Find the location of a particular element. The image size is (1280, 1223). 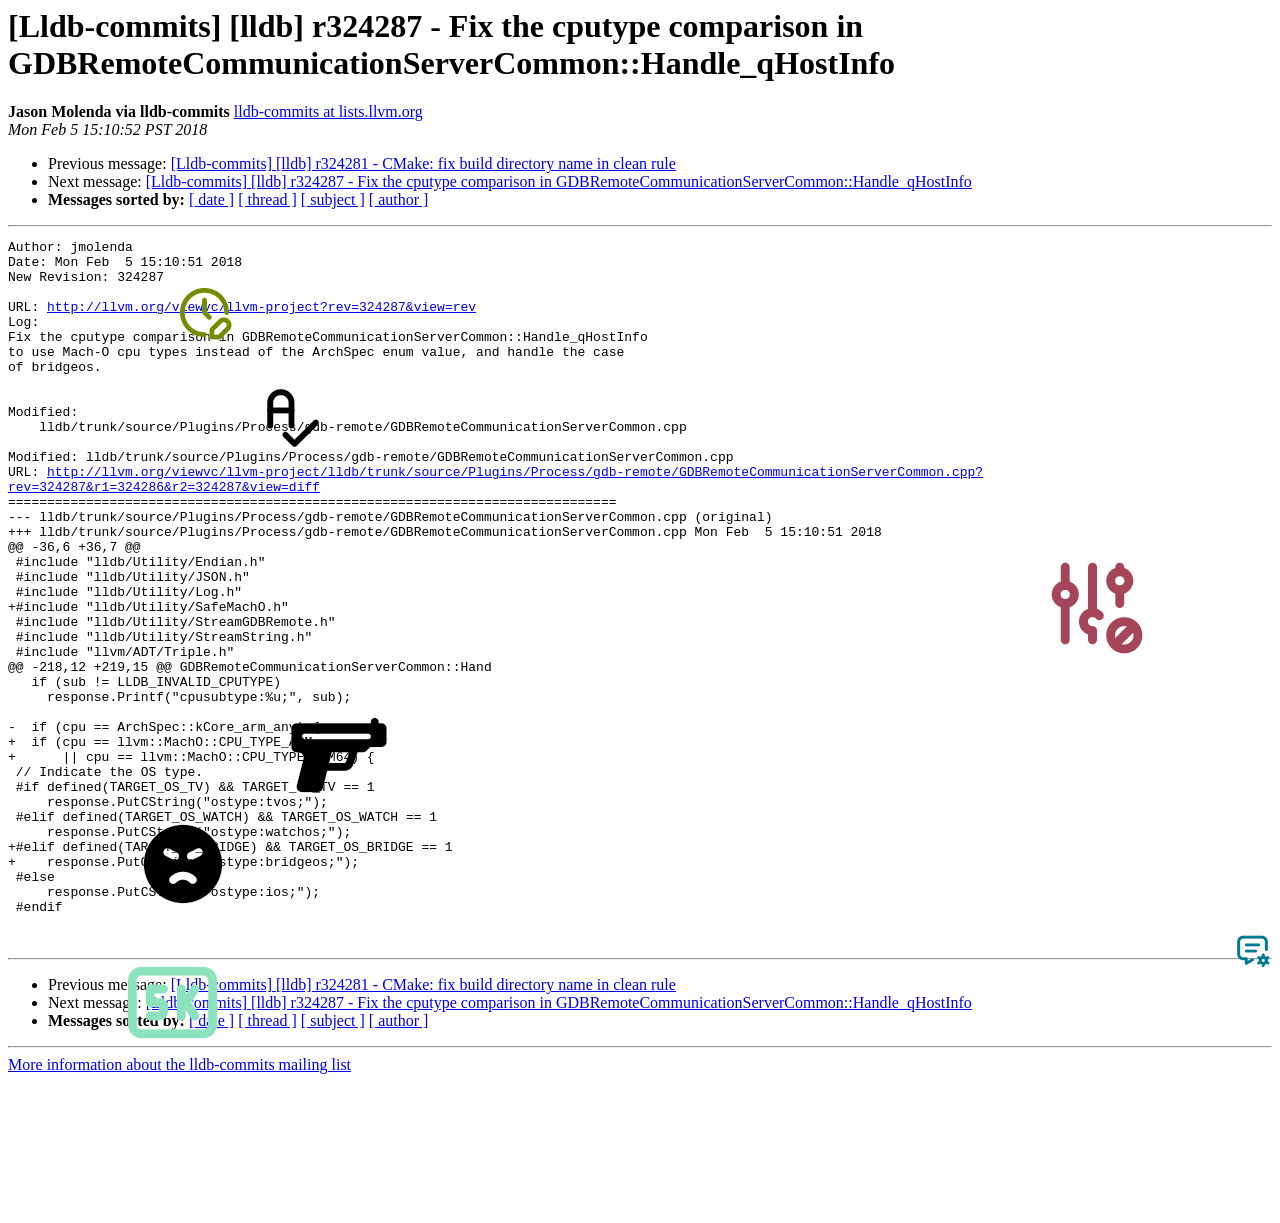

indicates weapon or firearms-related content is located at coordinates (339, 755).